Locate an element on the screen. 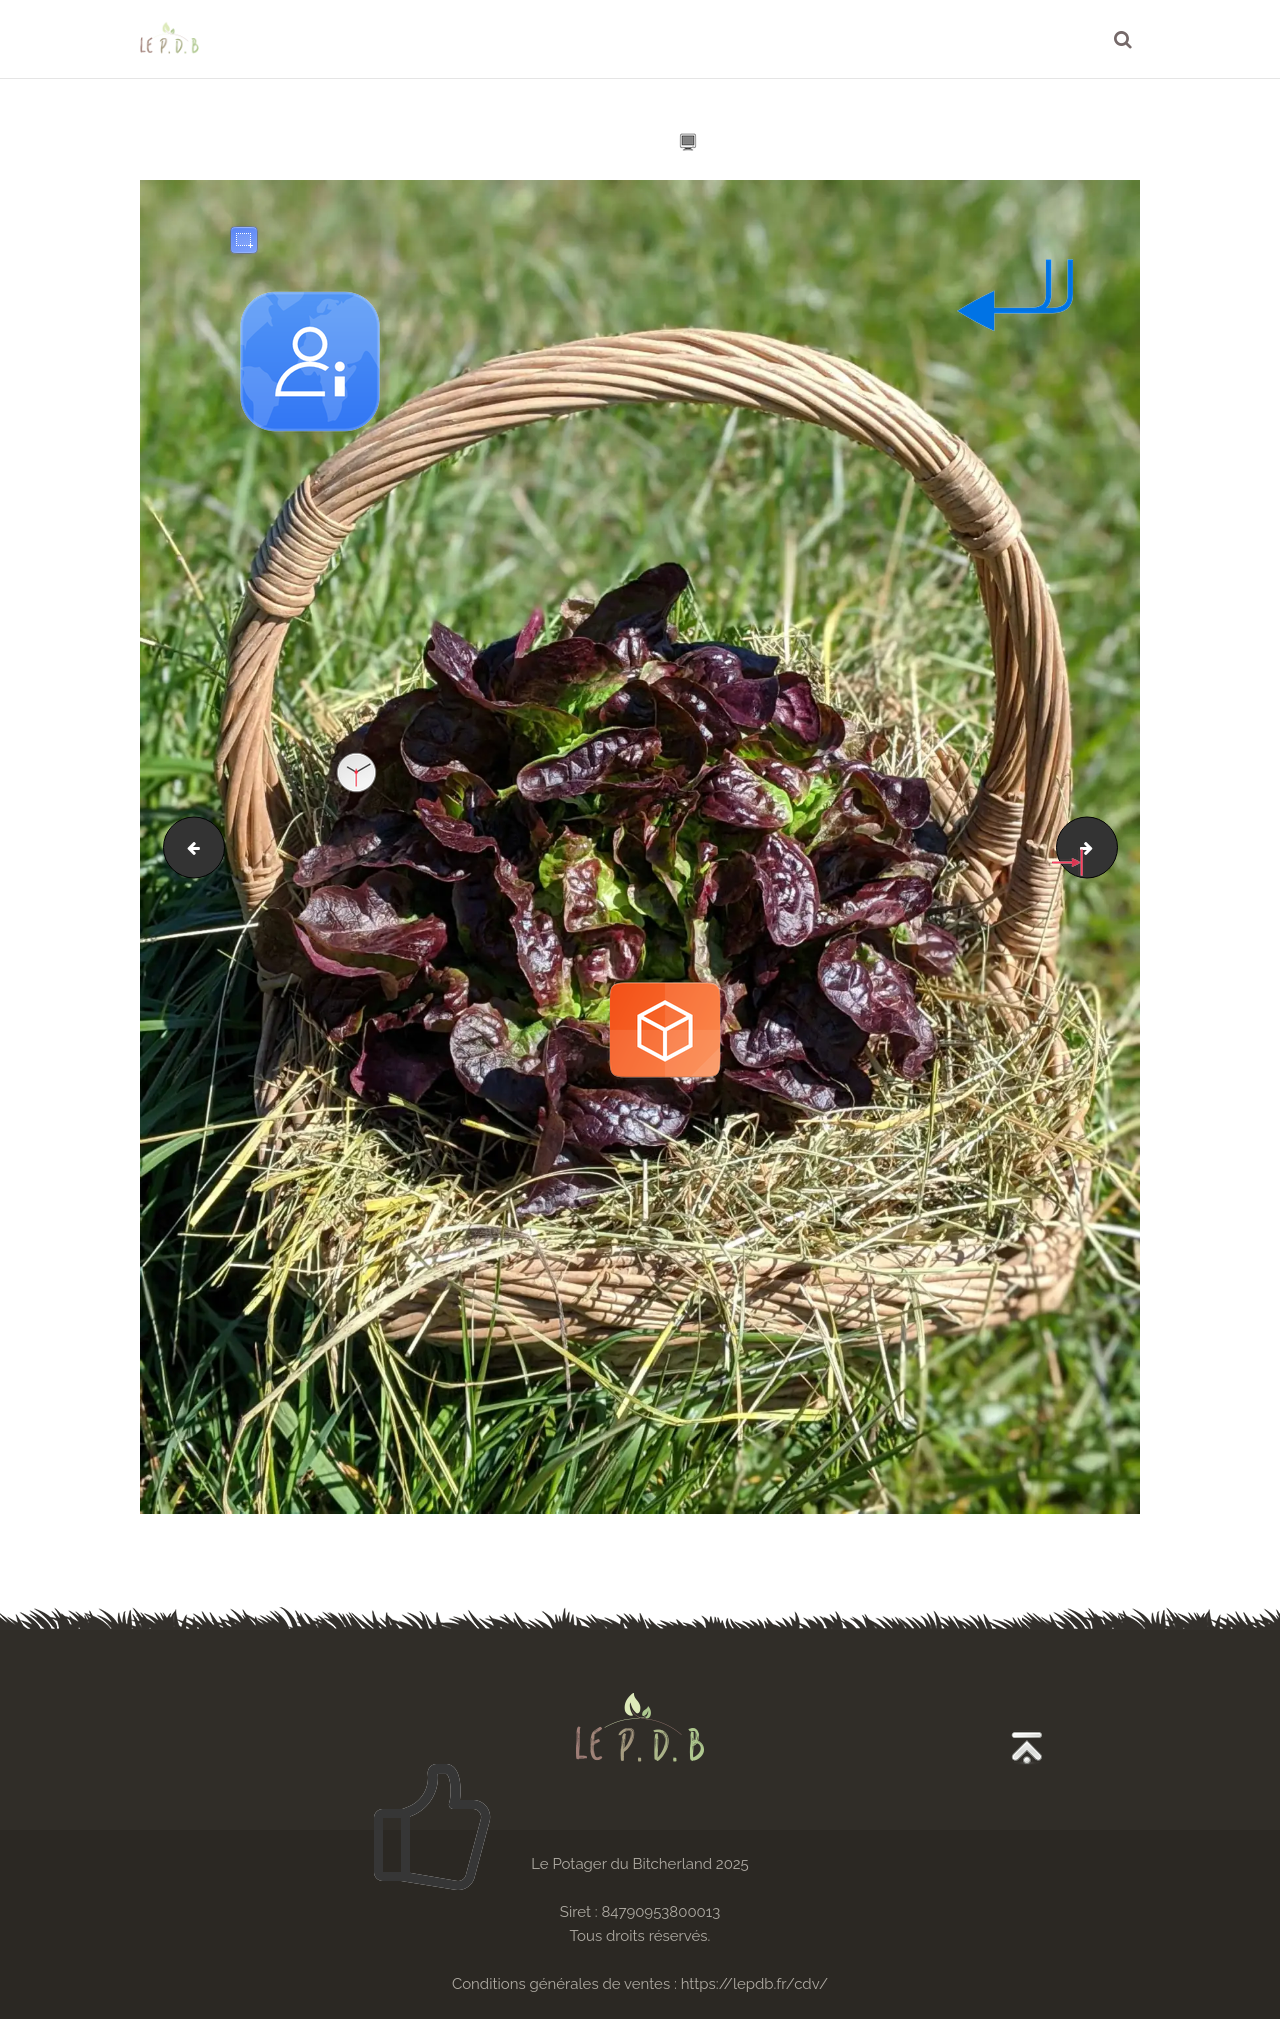 The height and width of the screenshot is (2019, 1280). take a screenshot is located at coordinates (244, 240).